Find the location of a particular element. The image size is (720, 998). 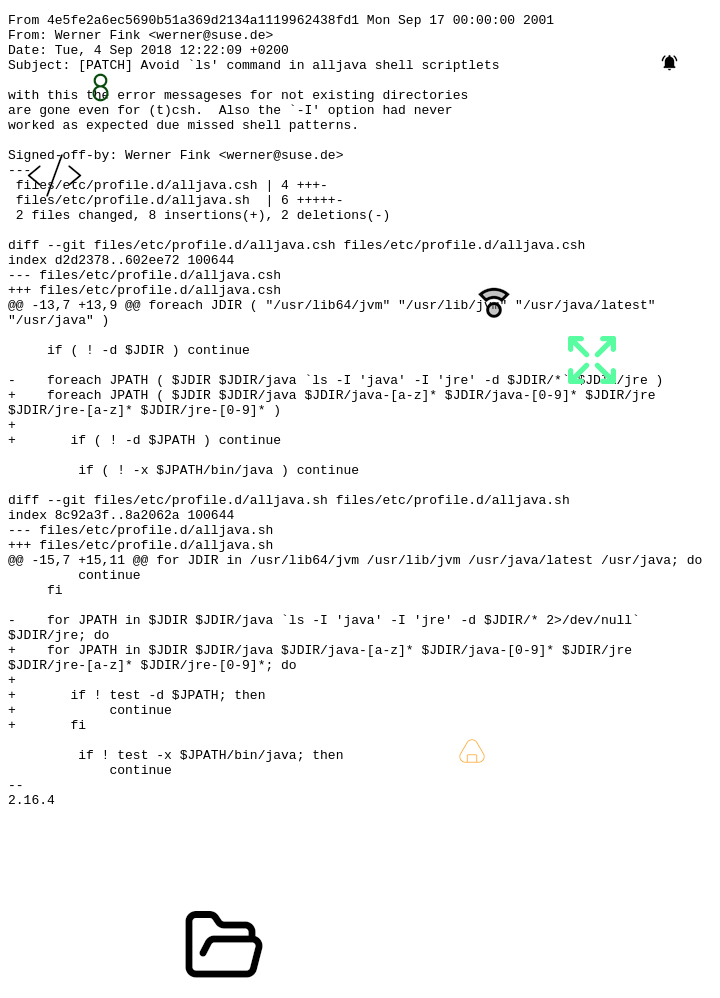

view or edit source code is located at coordinates (54, 175).